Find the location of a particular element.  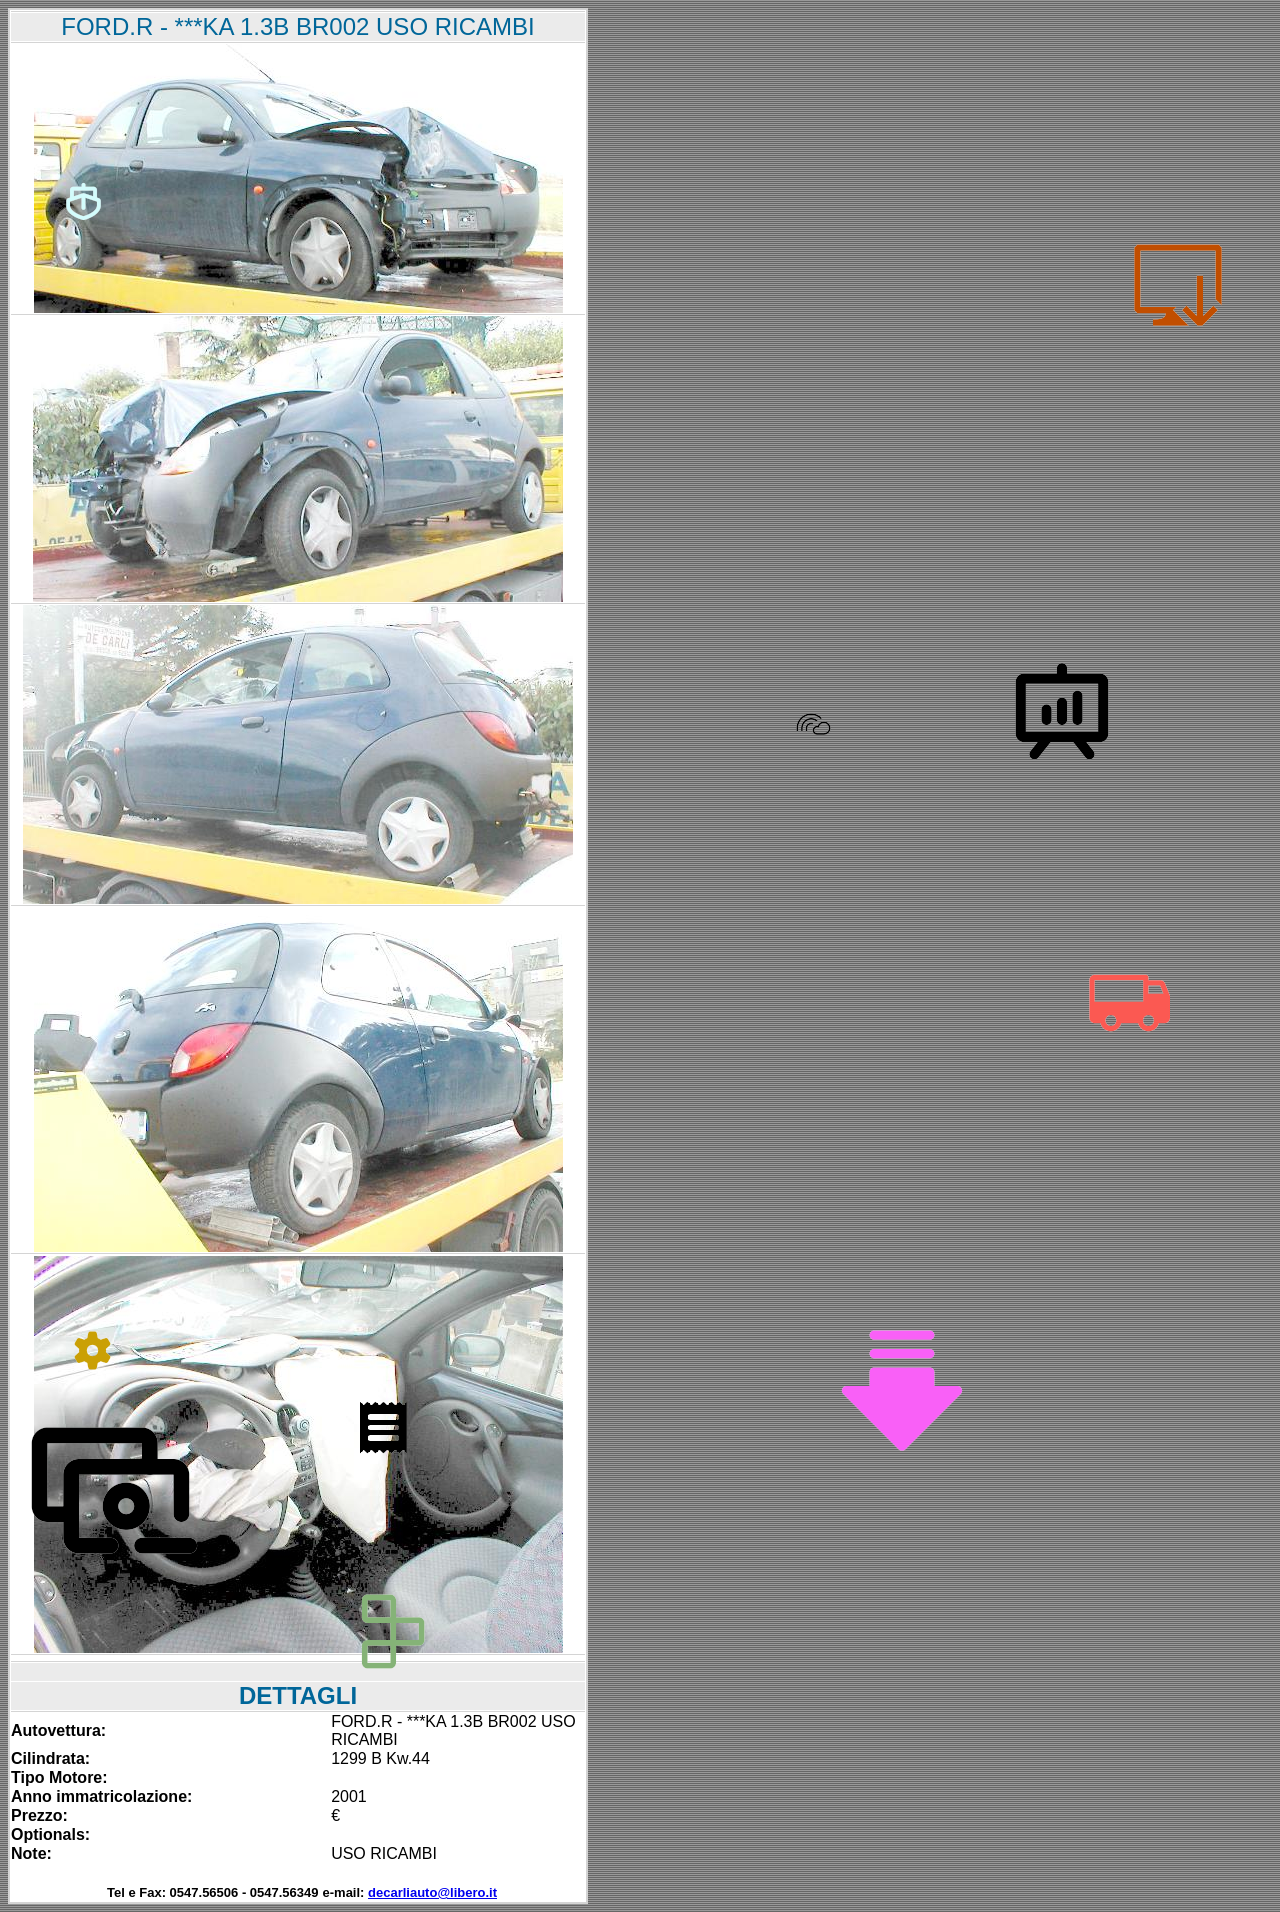

access boat or marine transportation options is located at coordinates (83, 201).